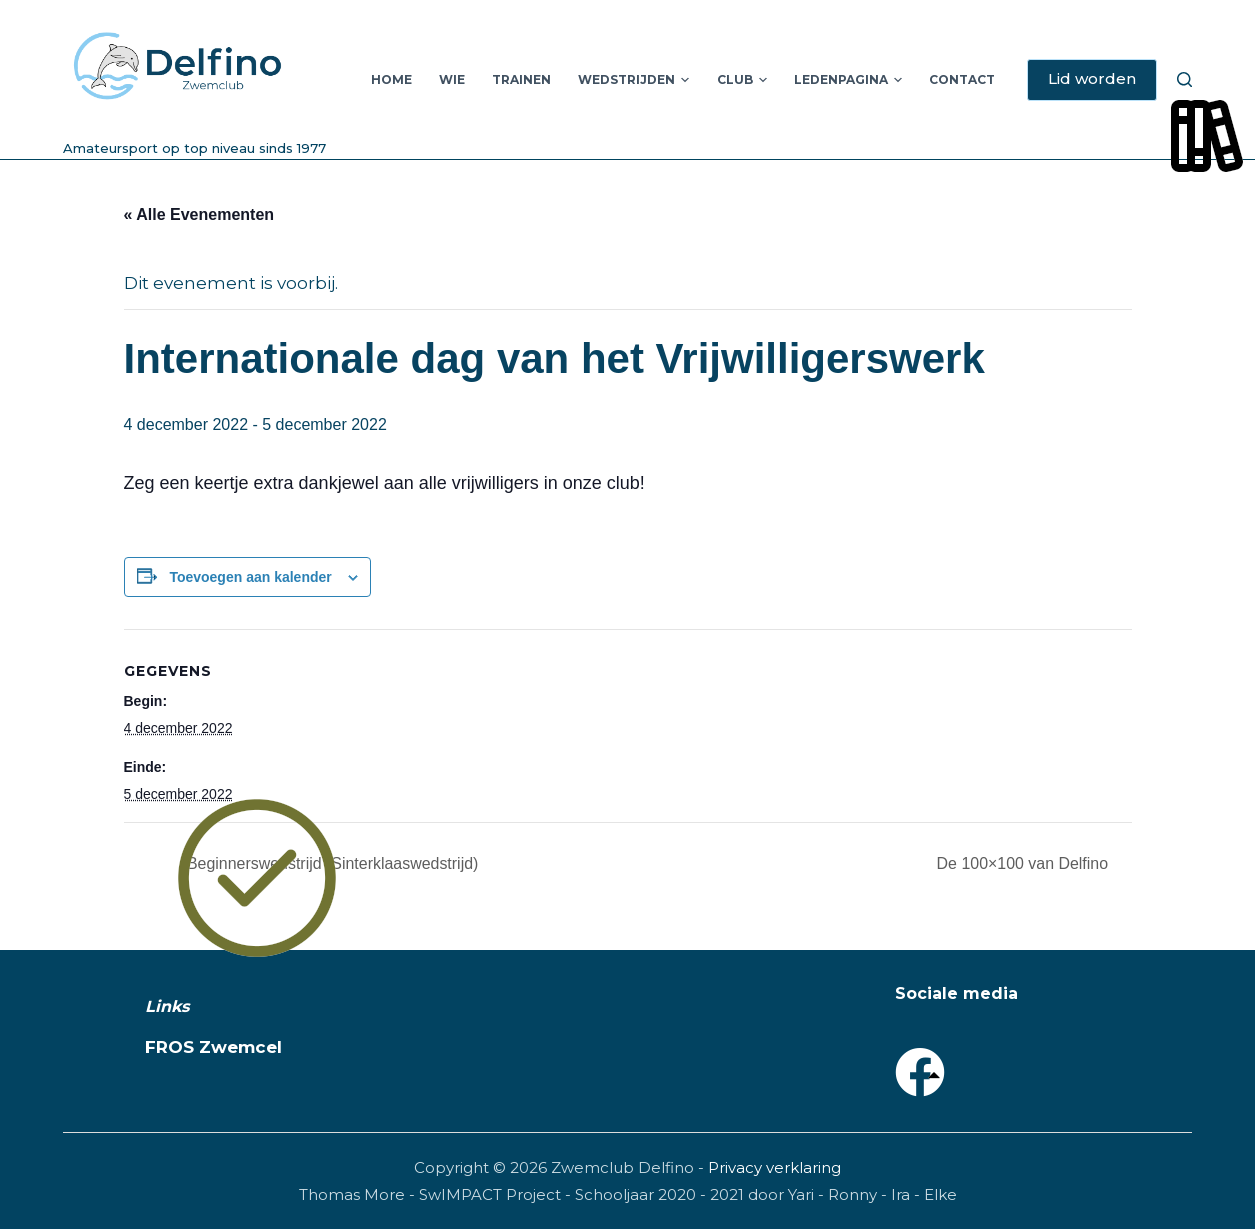  I want to click on collapse an expanded section, so click(934, 1075).